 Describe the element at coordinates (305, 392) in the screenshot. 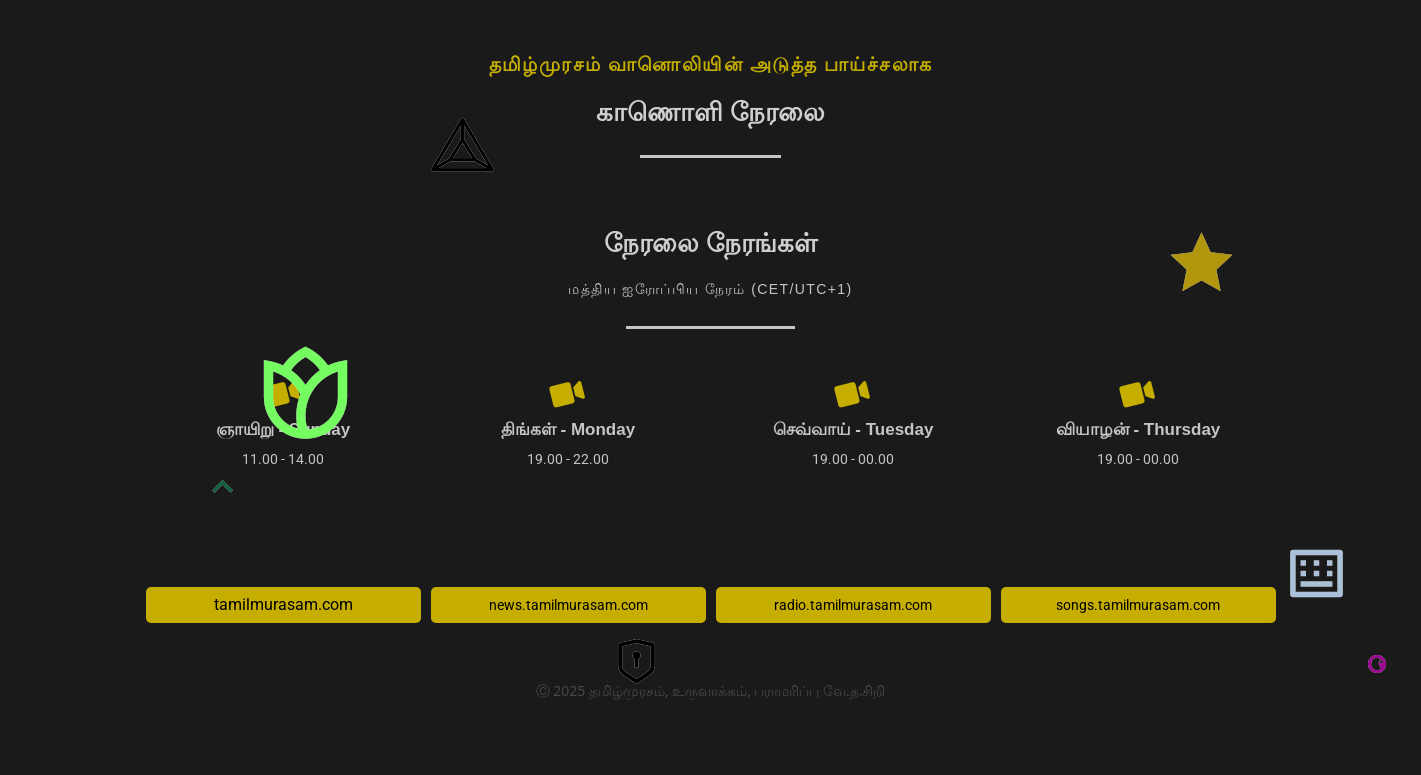

I see `access nature or garden-related features` at that location.